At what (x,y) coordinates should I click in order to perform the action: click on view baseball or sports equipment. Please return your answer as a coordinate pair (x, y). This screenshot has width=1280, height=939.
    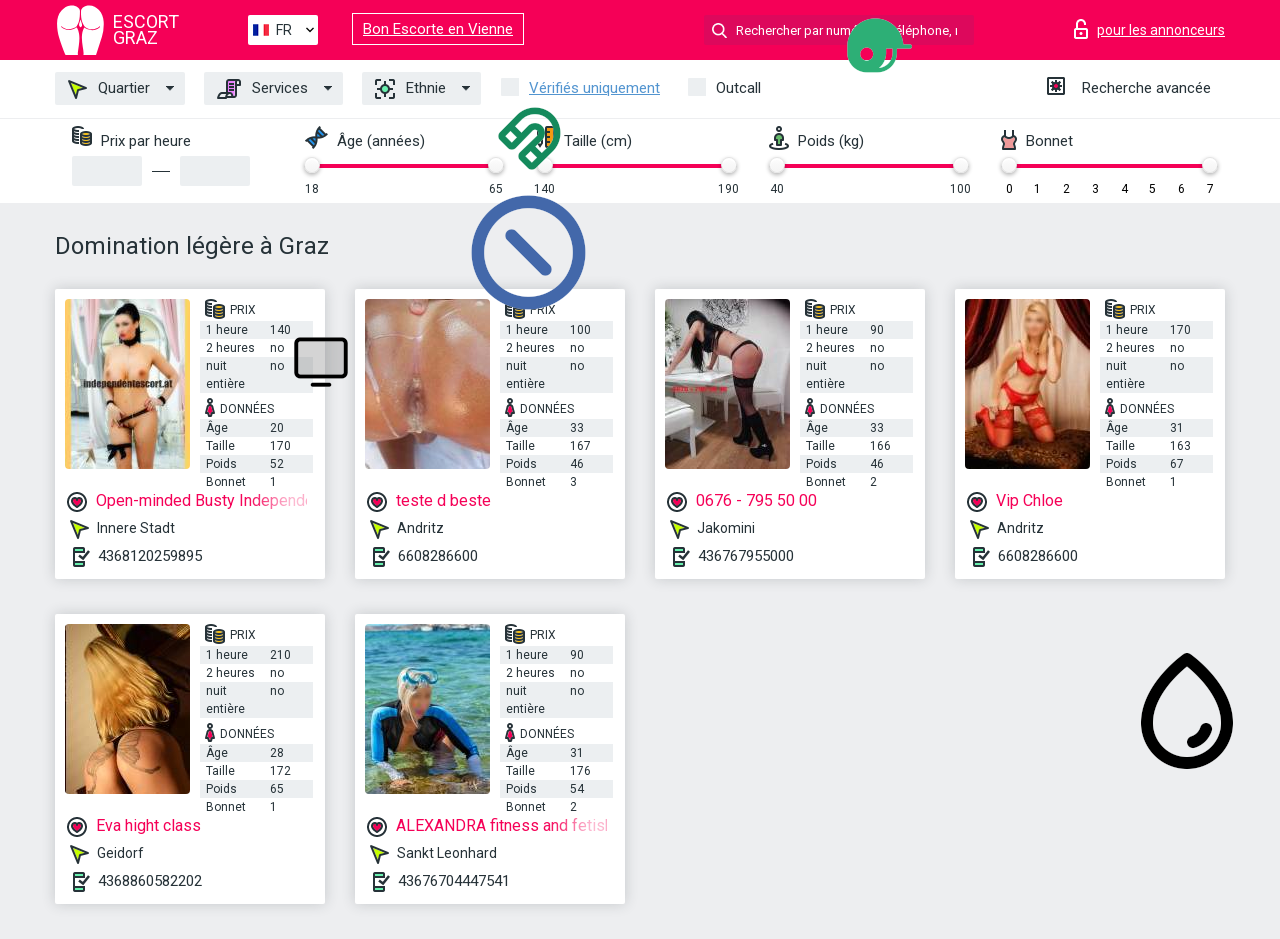
    Looking at the image, I should click on (877, 46).